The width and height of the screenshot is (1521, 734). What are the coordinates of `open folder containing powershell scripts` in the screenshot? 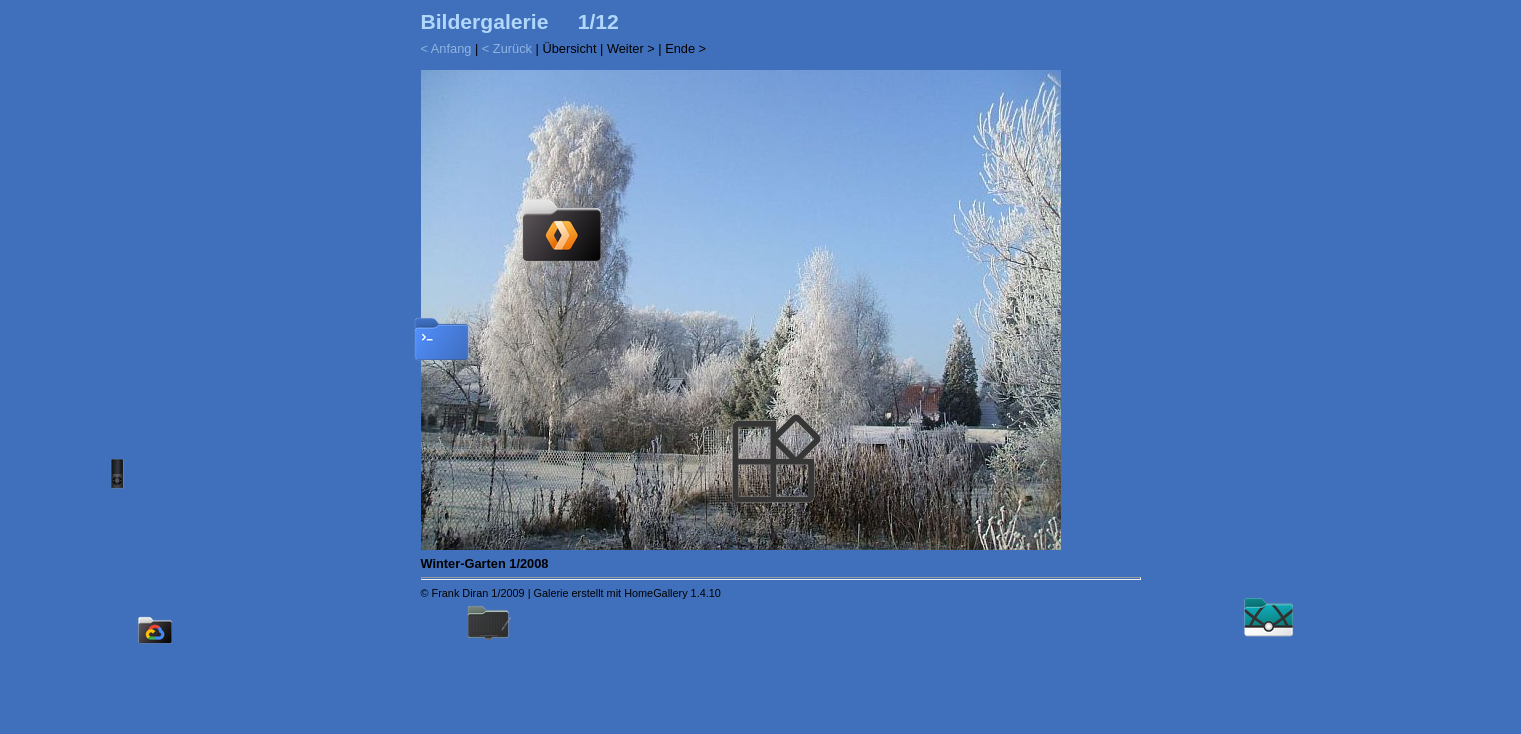 It's located at (441, 340).